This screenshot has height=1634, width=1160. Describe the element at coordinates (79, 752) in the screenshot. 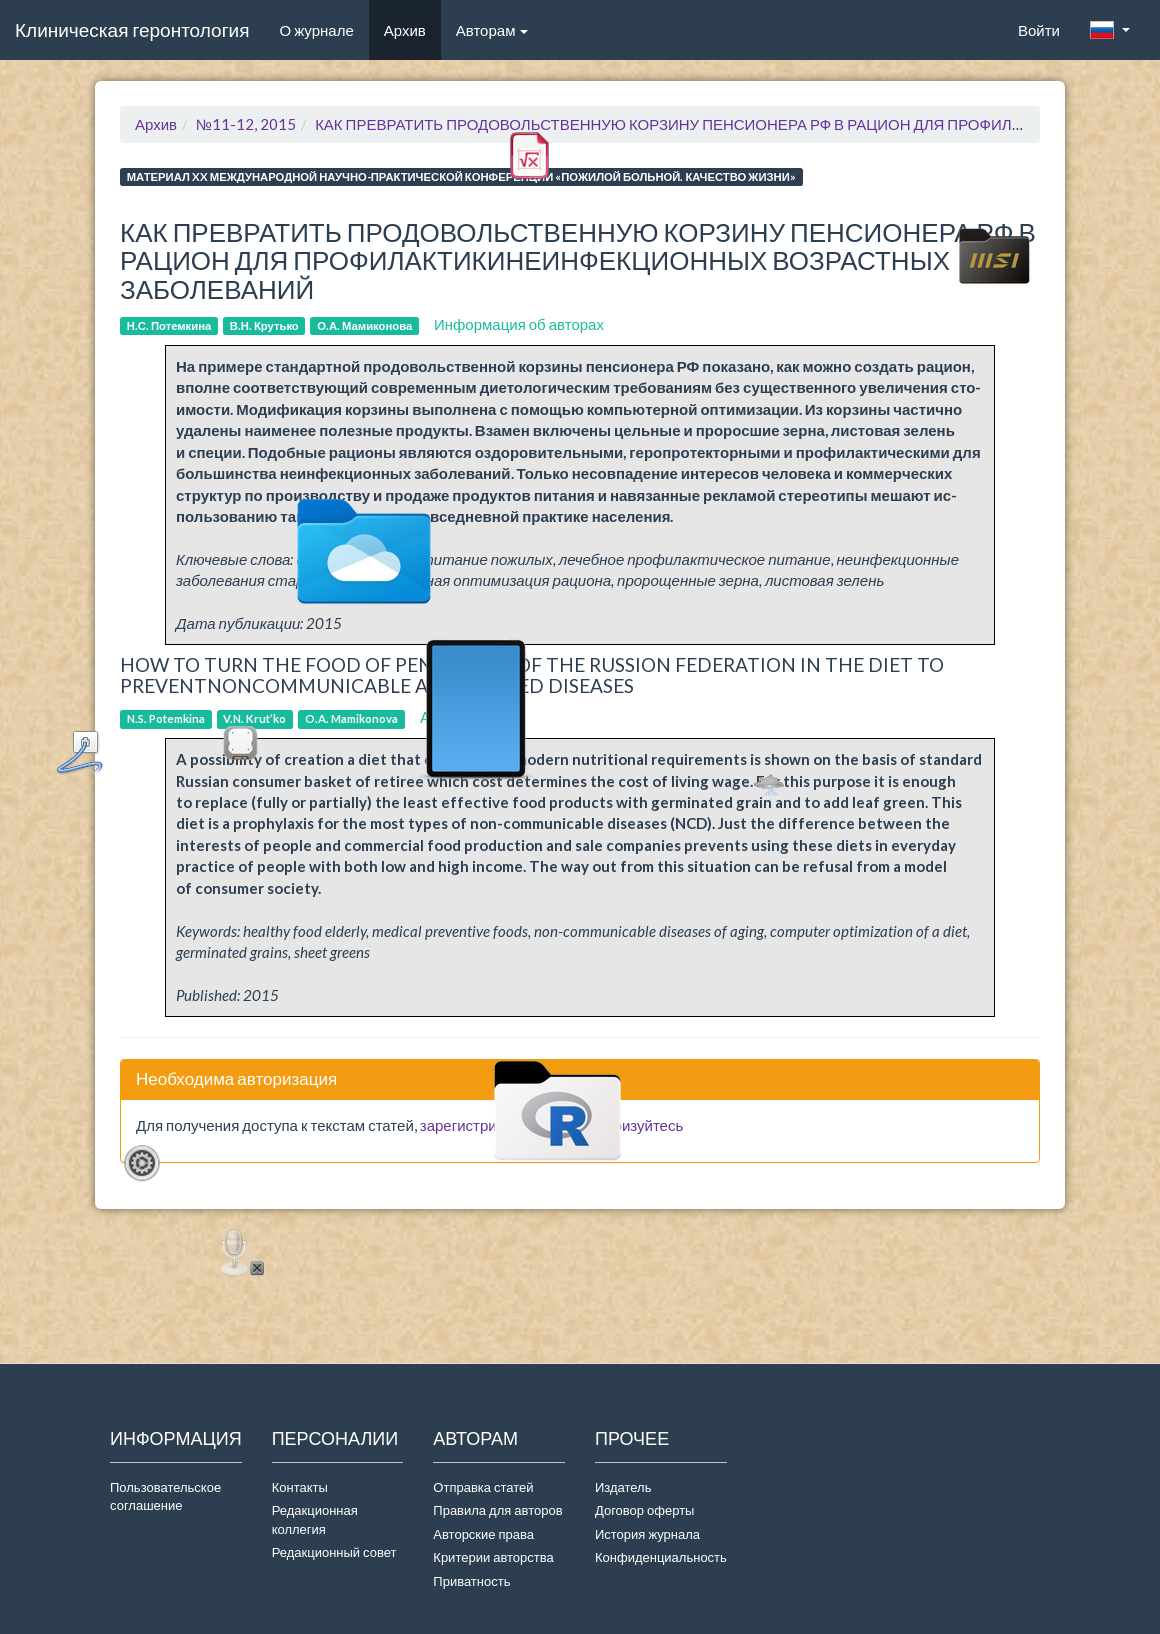

I see `connect to a wired ethernet network` at that location.